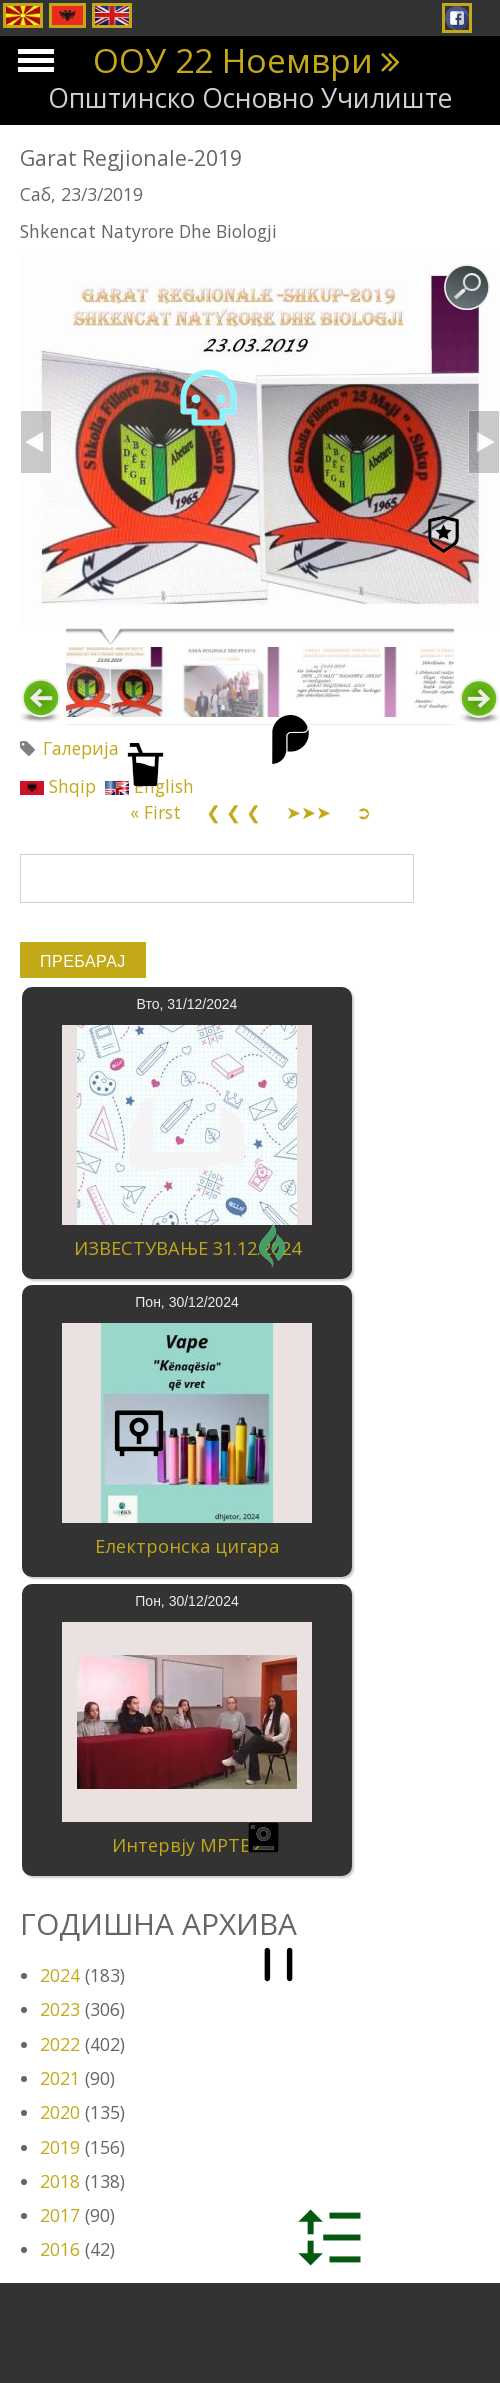 Image resolution: width=500 pixels, height=2383 pixels. What do you see at coordinates (278, 1964) in the screenshot?
I see `pause media playback` at bounding box center [278, 1964].